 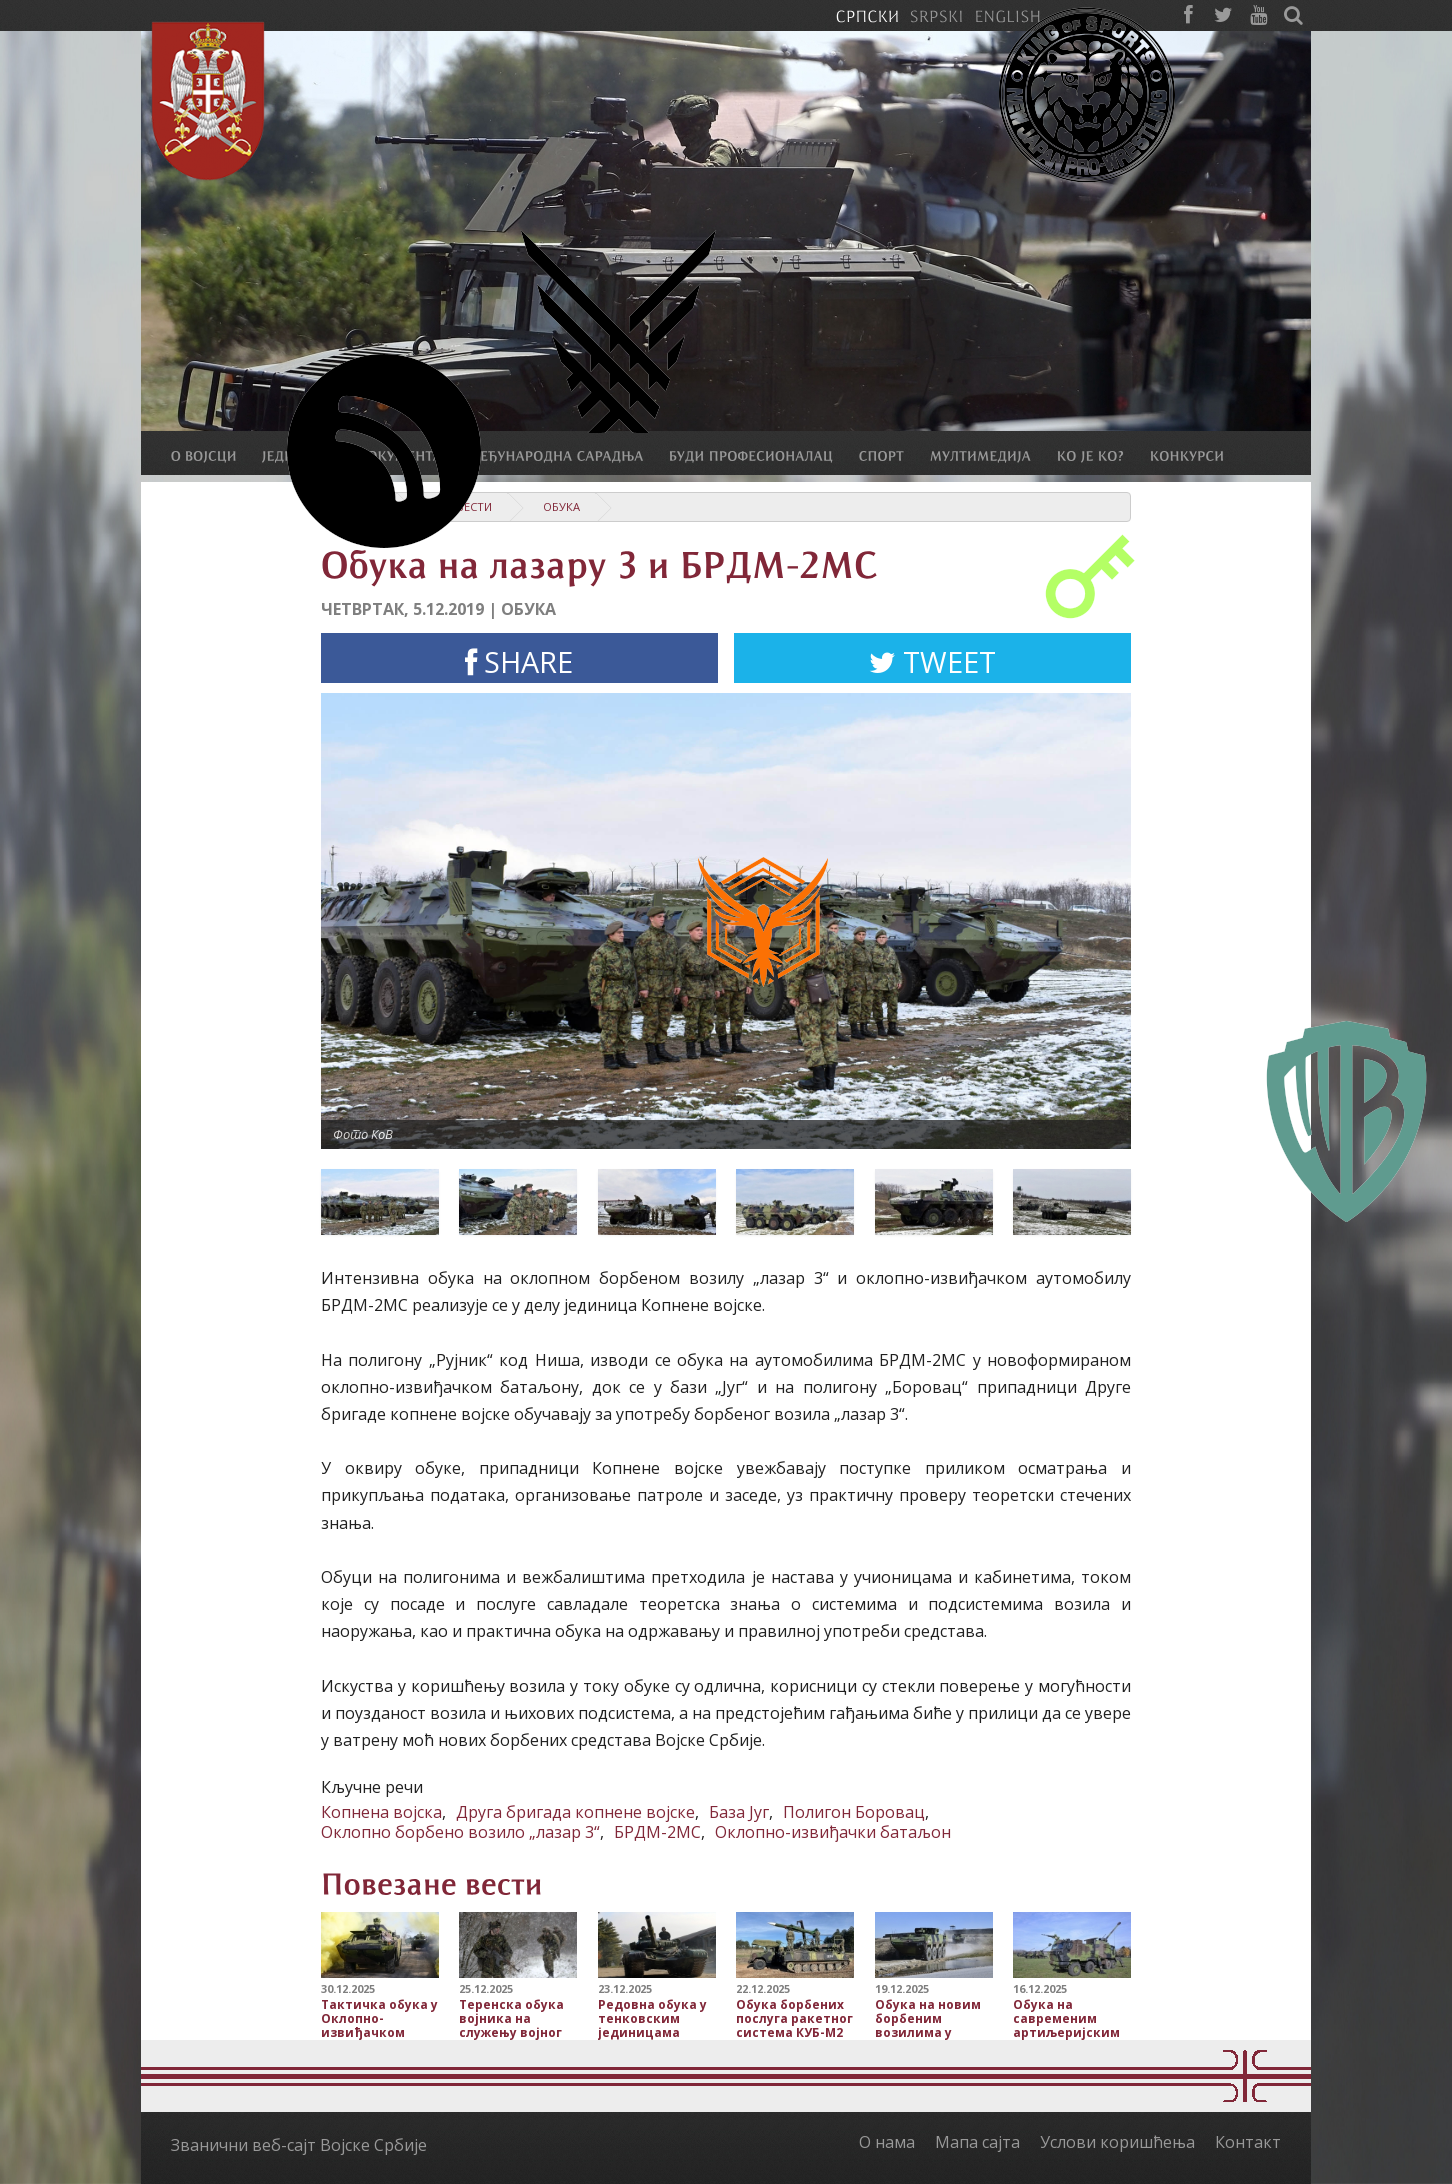 What do you see at coordinates (763, 922) in the screenshot?
I see `stackhawk application security testing platform logo` at bounding box center [763, 922].